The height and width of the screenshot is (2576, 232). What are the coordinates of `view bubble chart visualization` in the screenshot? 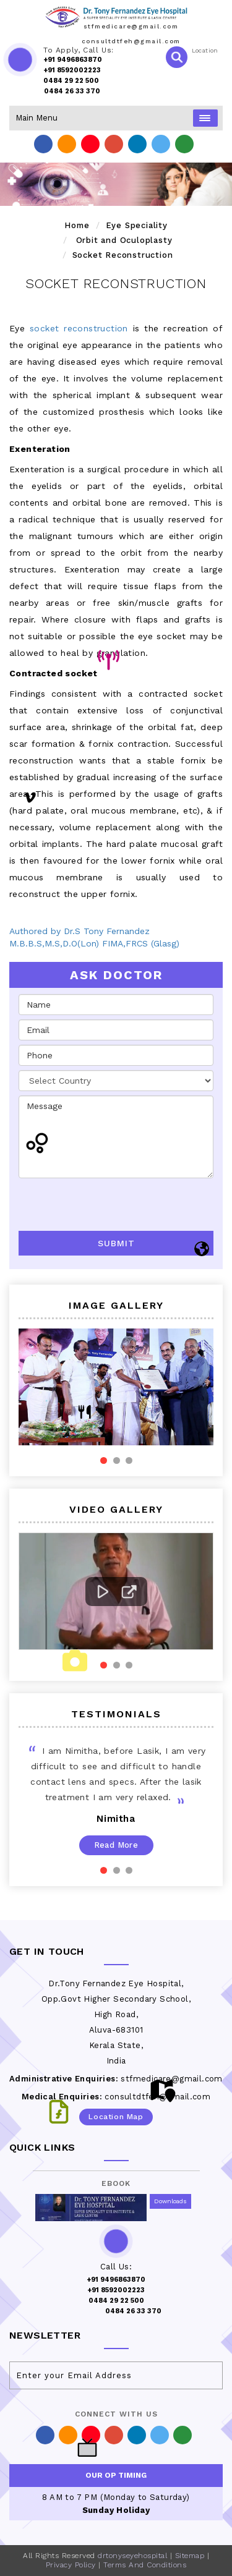 It's located at (37, 1143).